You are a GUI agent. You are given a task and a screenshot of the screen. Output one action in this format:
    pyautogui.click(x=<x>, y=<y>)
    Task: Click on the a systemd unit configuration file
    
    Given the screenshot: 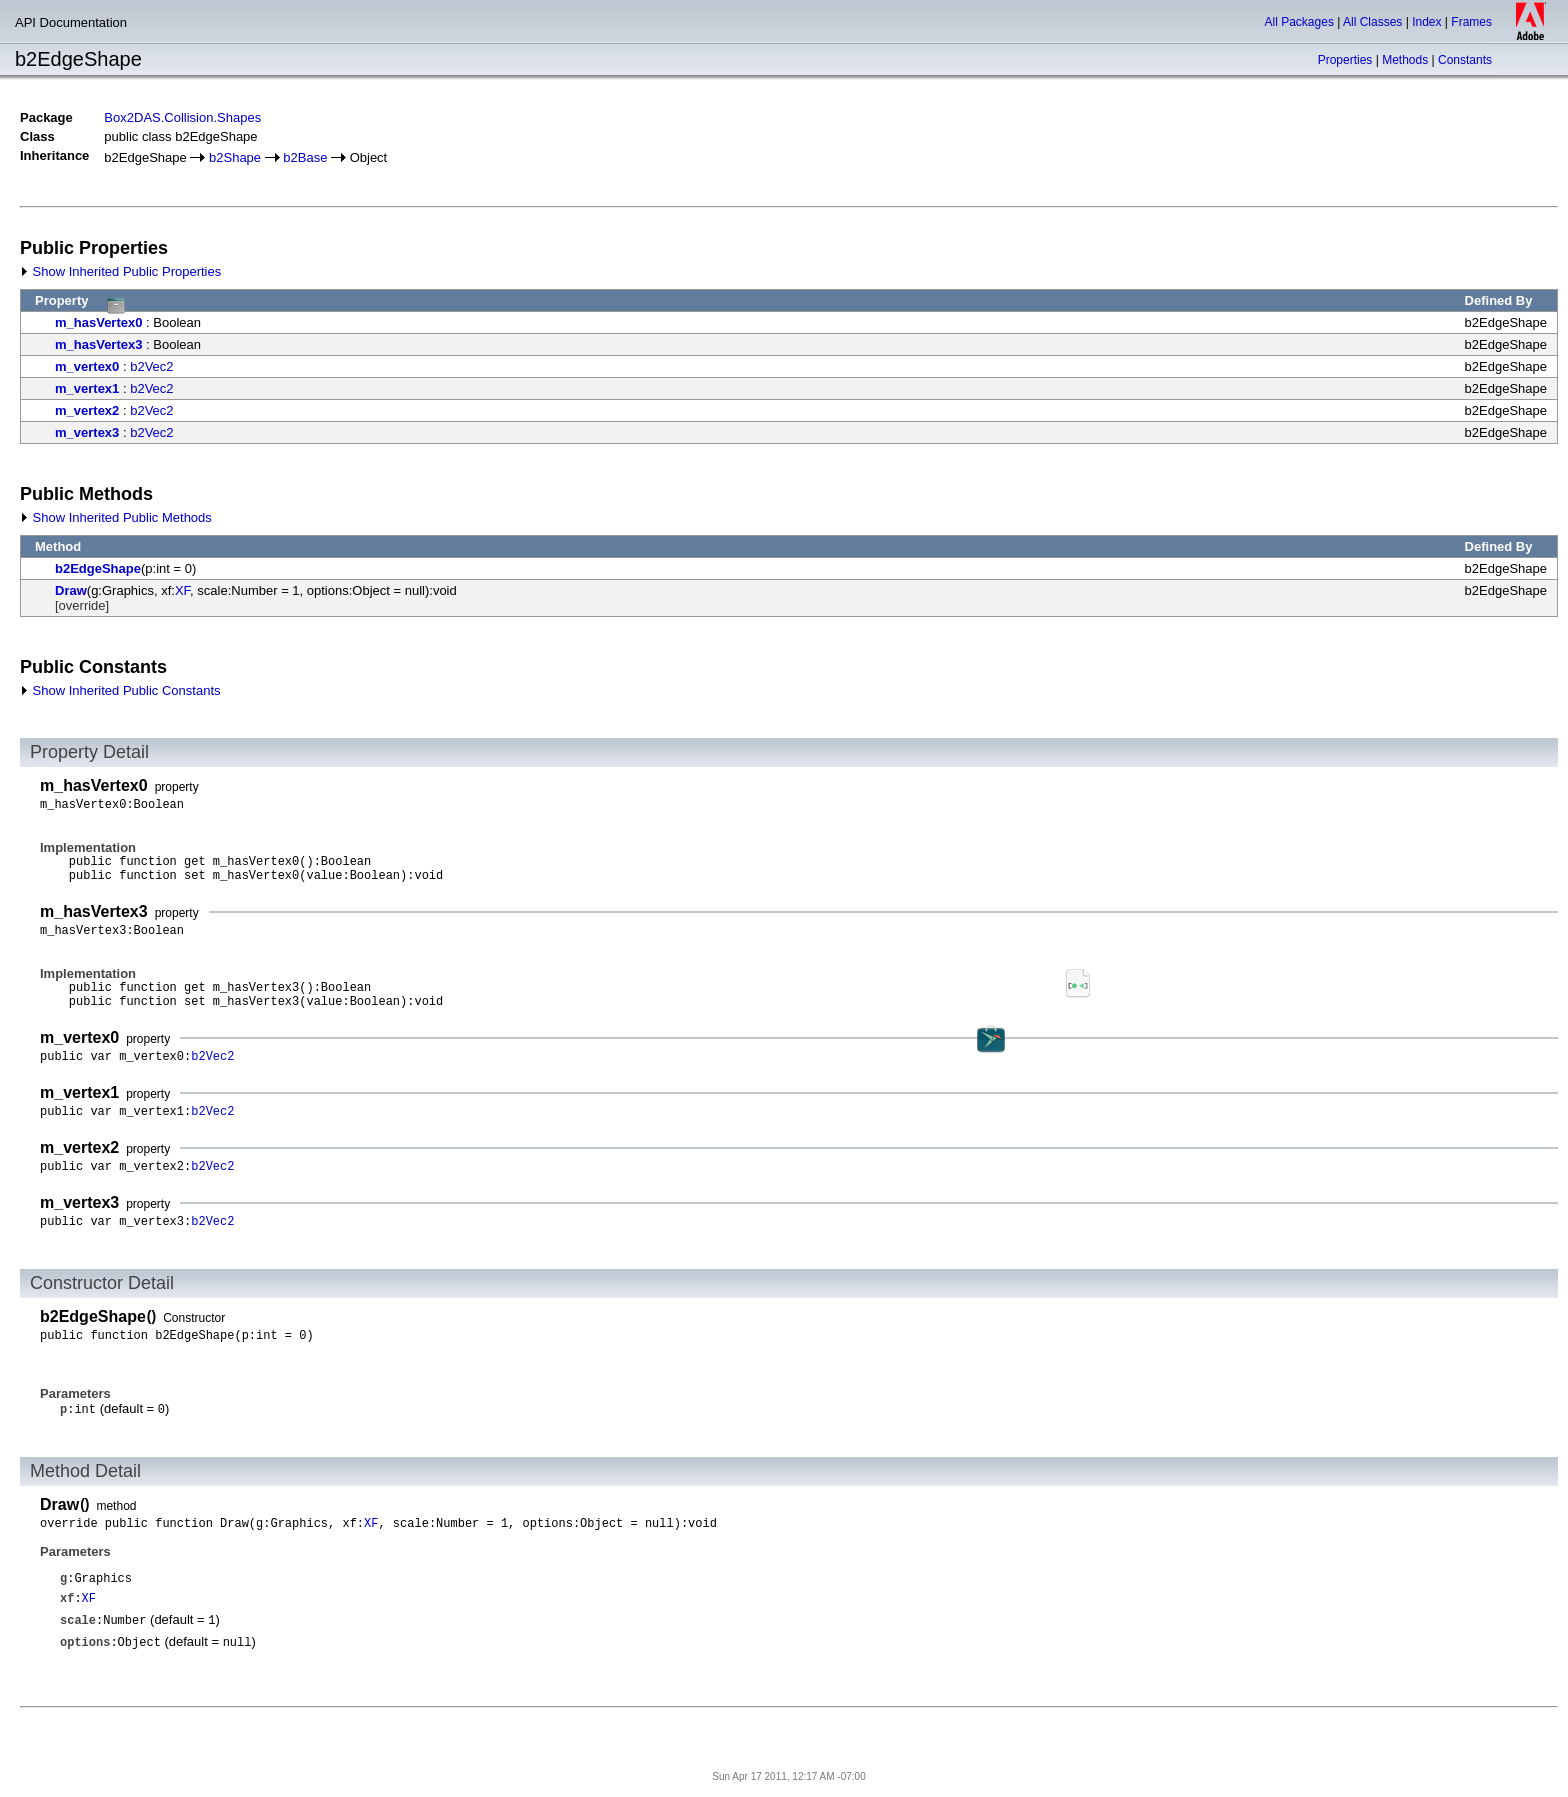 What is the action you would take?
    pyautogui.click(x=1078, y=983)
    